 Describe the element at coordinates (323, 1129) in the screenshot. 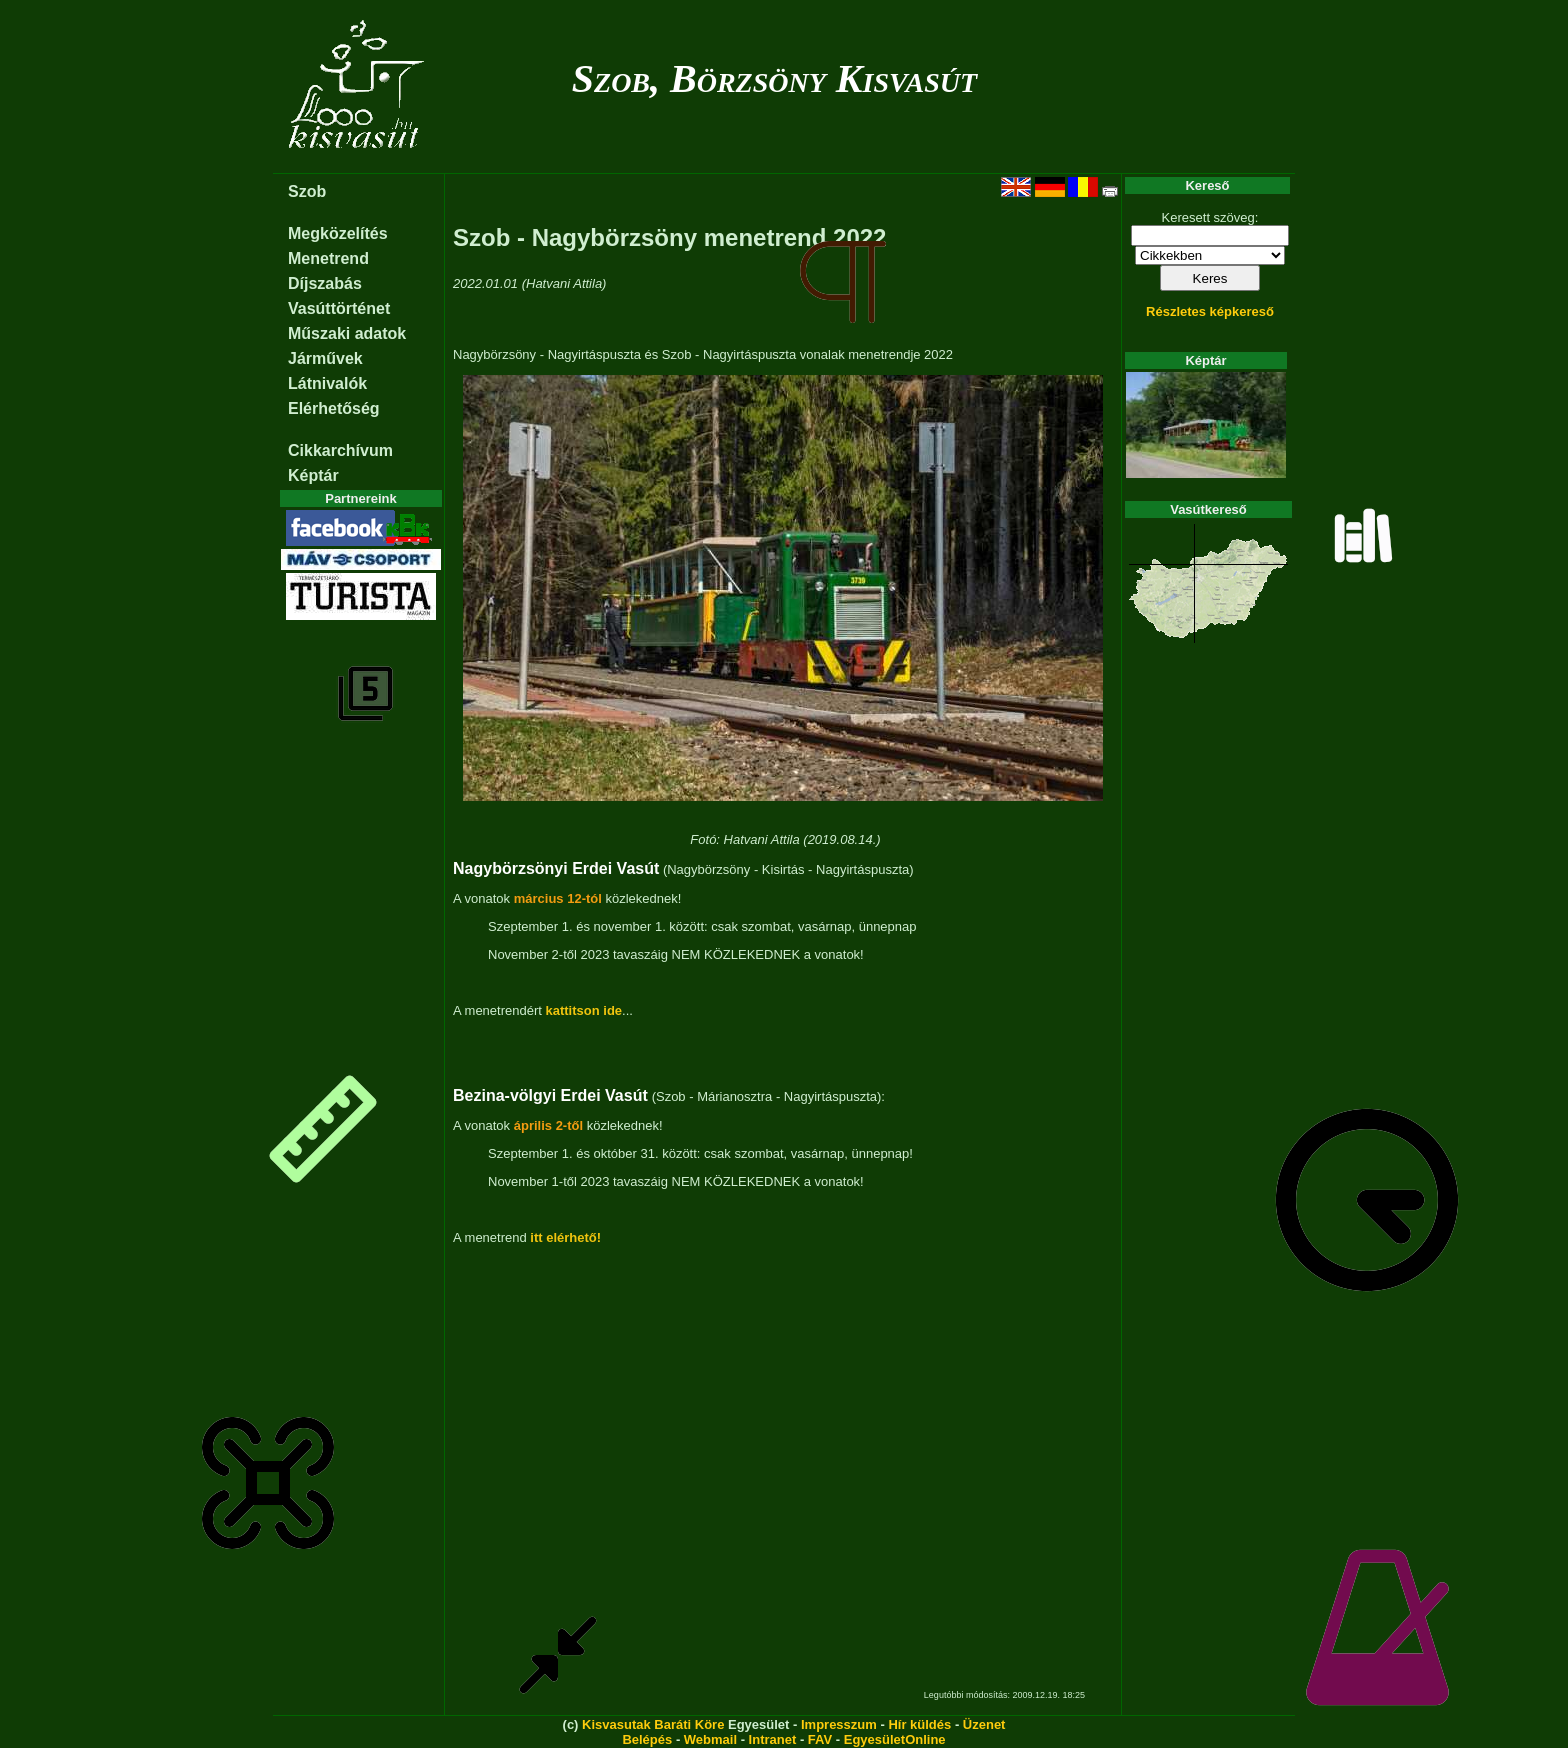

I see `access measurement tools` at that location.